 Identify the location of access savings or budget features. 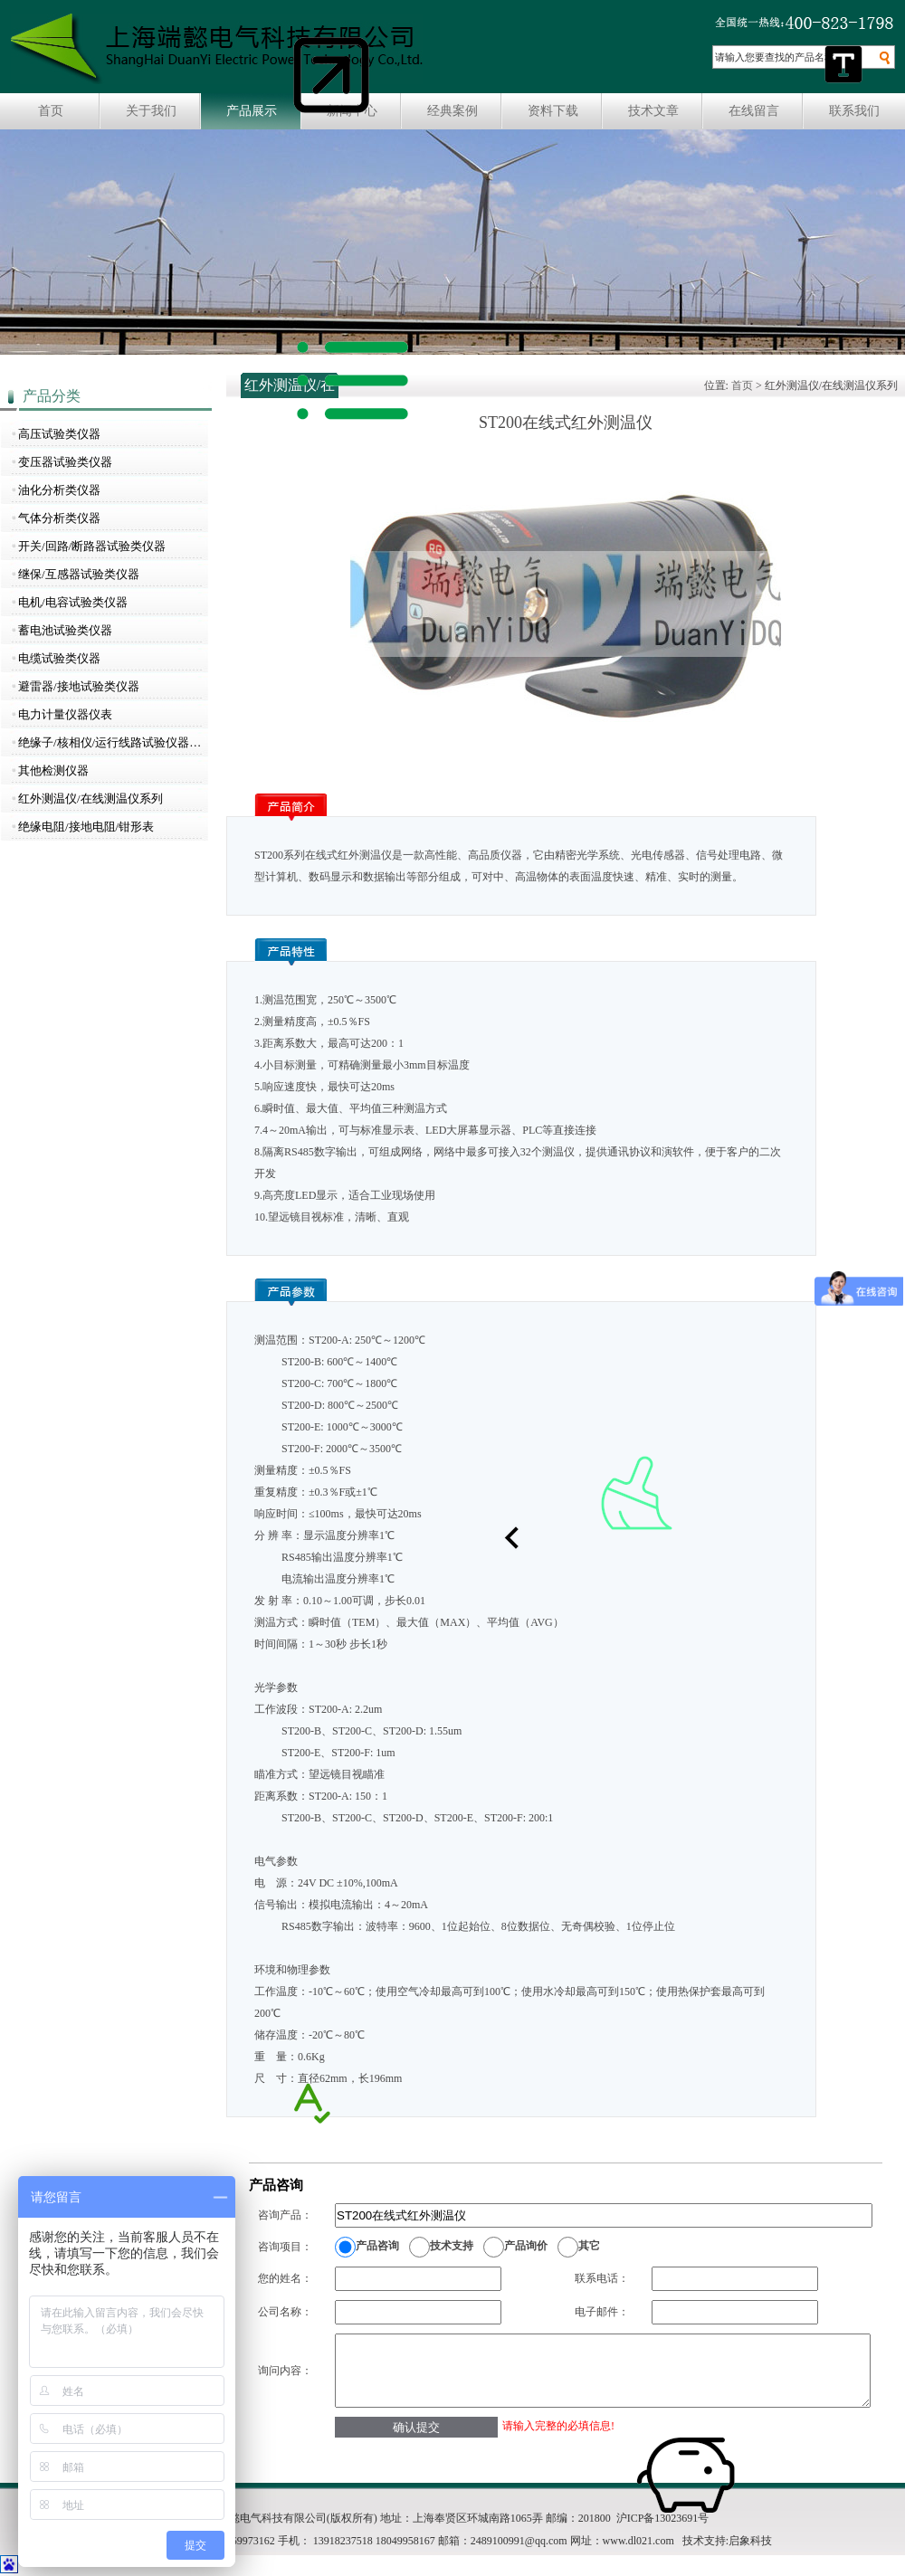
(687, 2475).